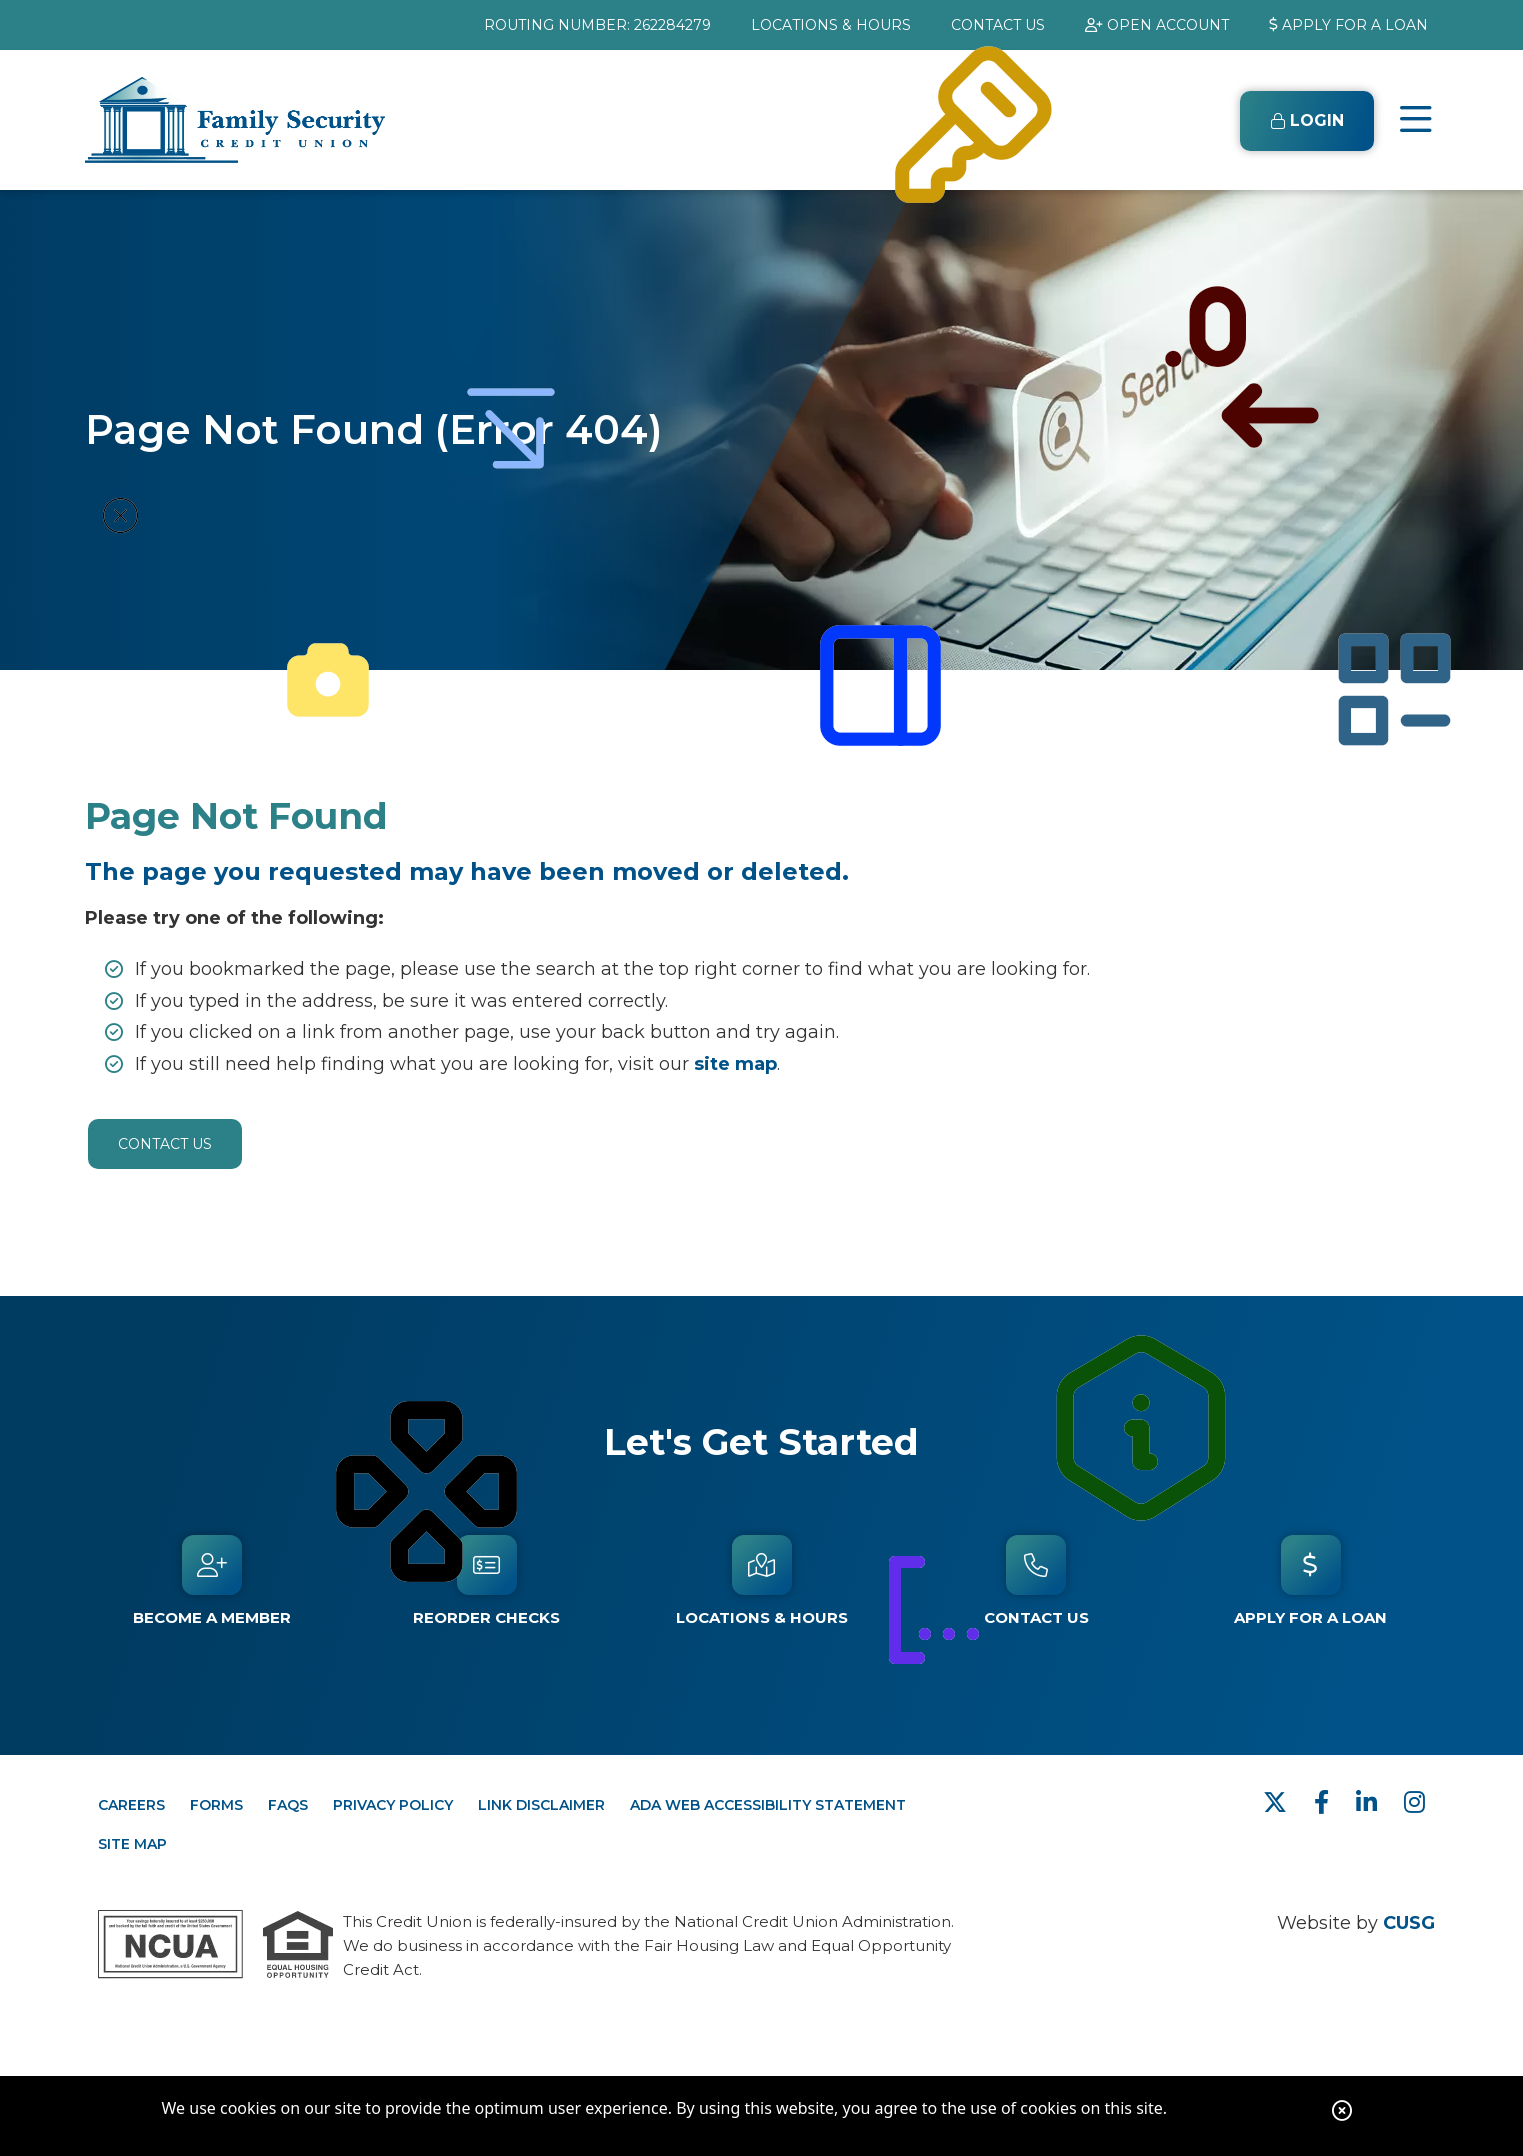 Image resolution: width=1523 pixels, height=2156 pixels. Describe the element at coordinates (328, 680) in the screenshot. I see `take a photo` at that location.